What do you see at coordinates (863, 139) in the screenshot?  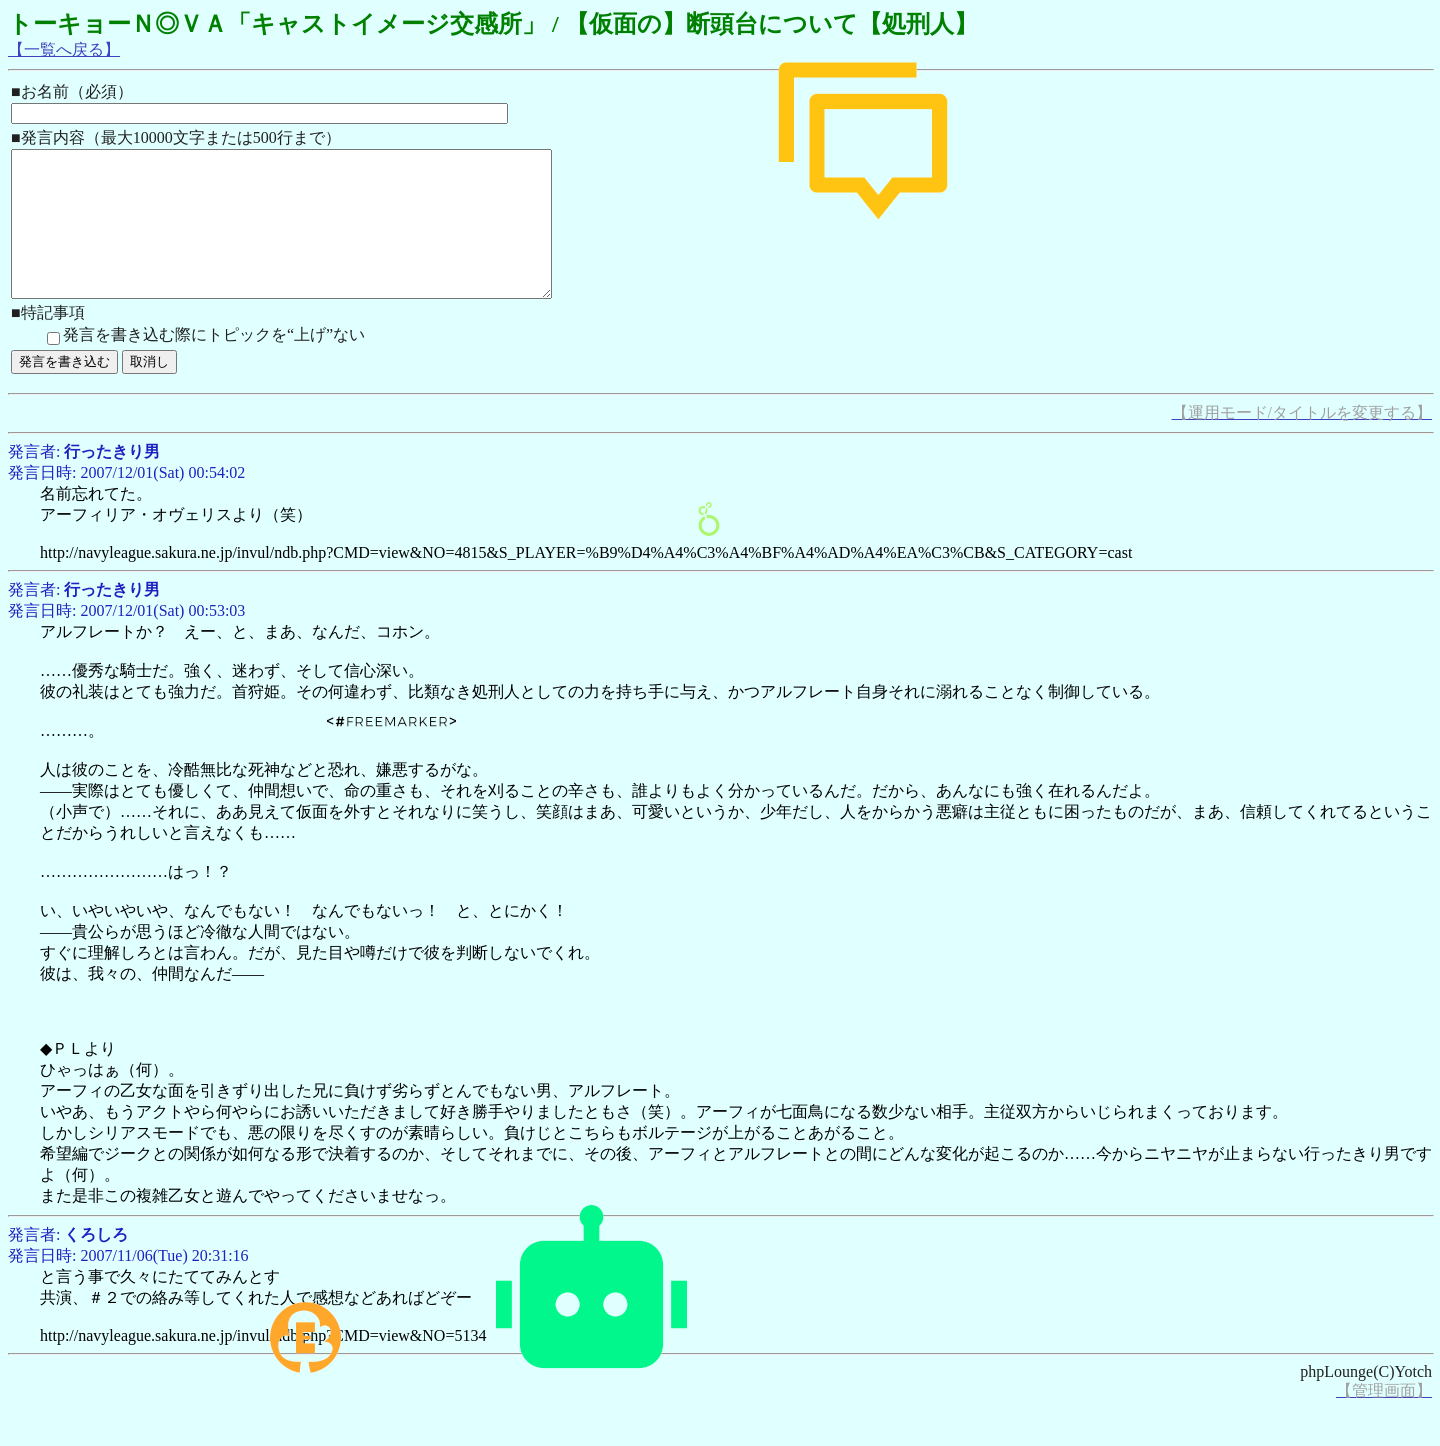 I see `start a group discussion or conversation` at bounding box center [863, 139].